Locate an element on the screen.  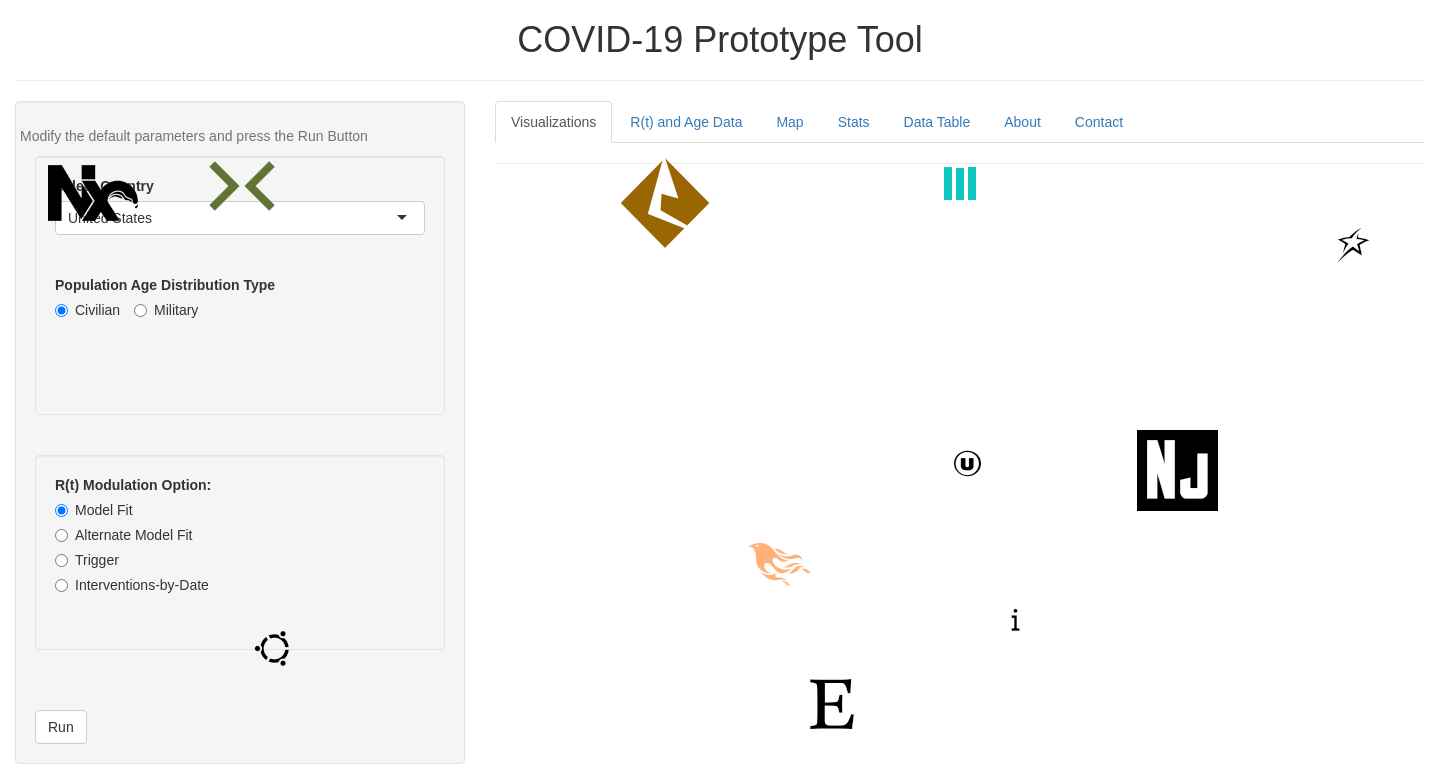
open informatica application is located at coordinates (665, 203).